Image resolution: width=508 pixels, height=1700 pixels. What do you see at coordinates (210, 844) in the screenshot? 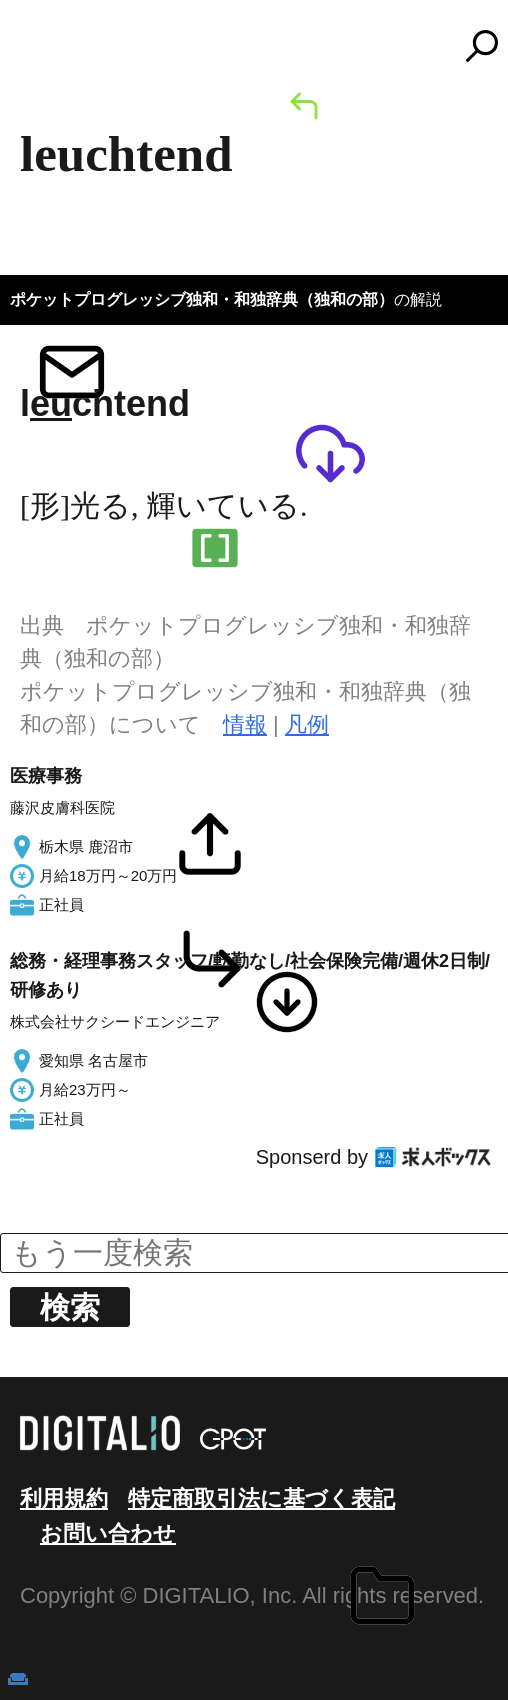
I see `upload a file or document` at bounding box center [210, 844].